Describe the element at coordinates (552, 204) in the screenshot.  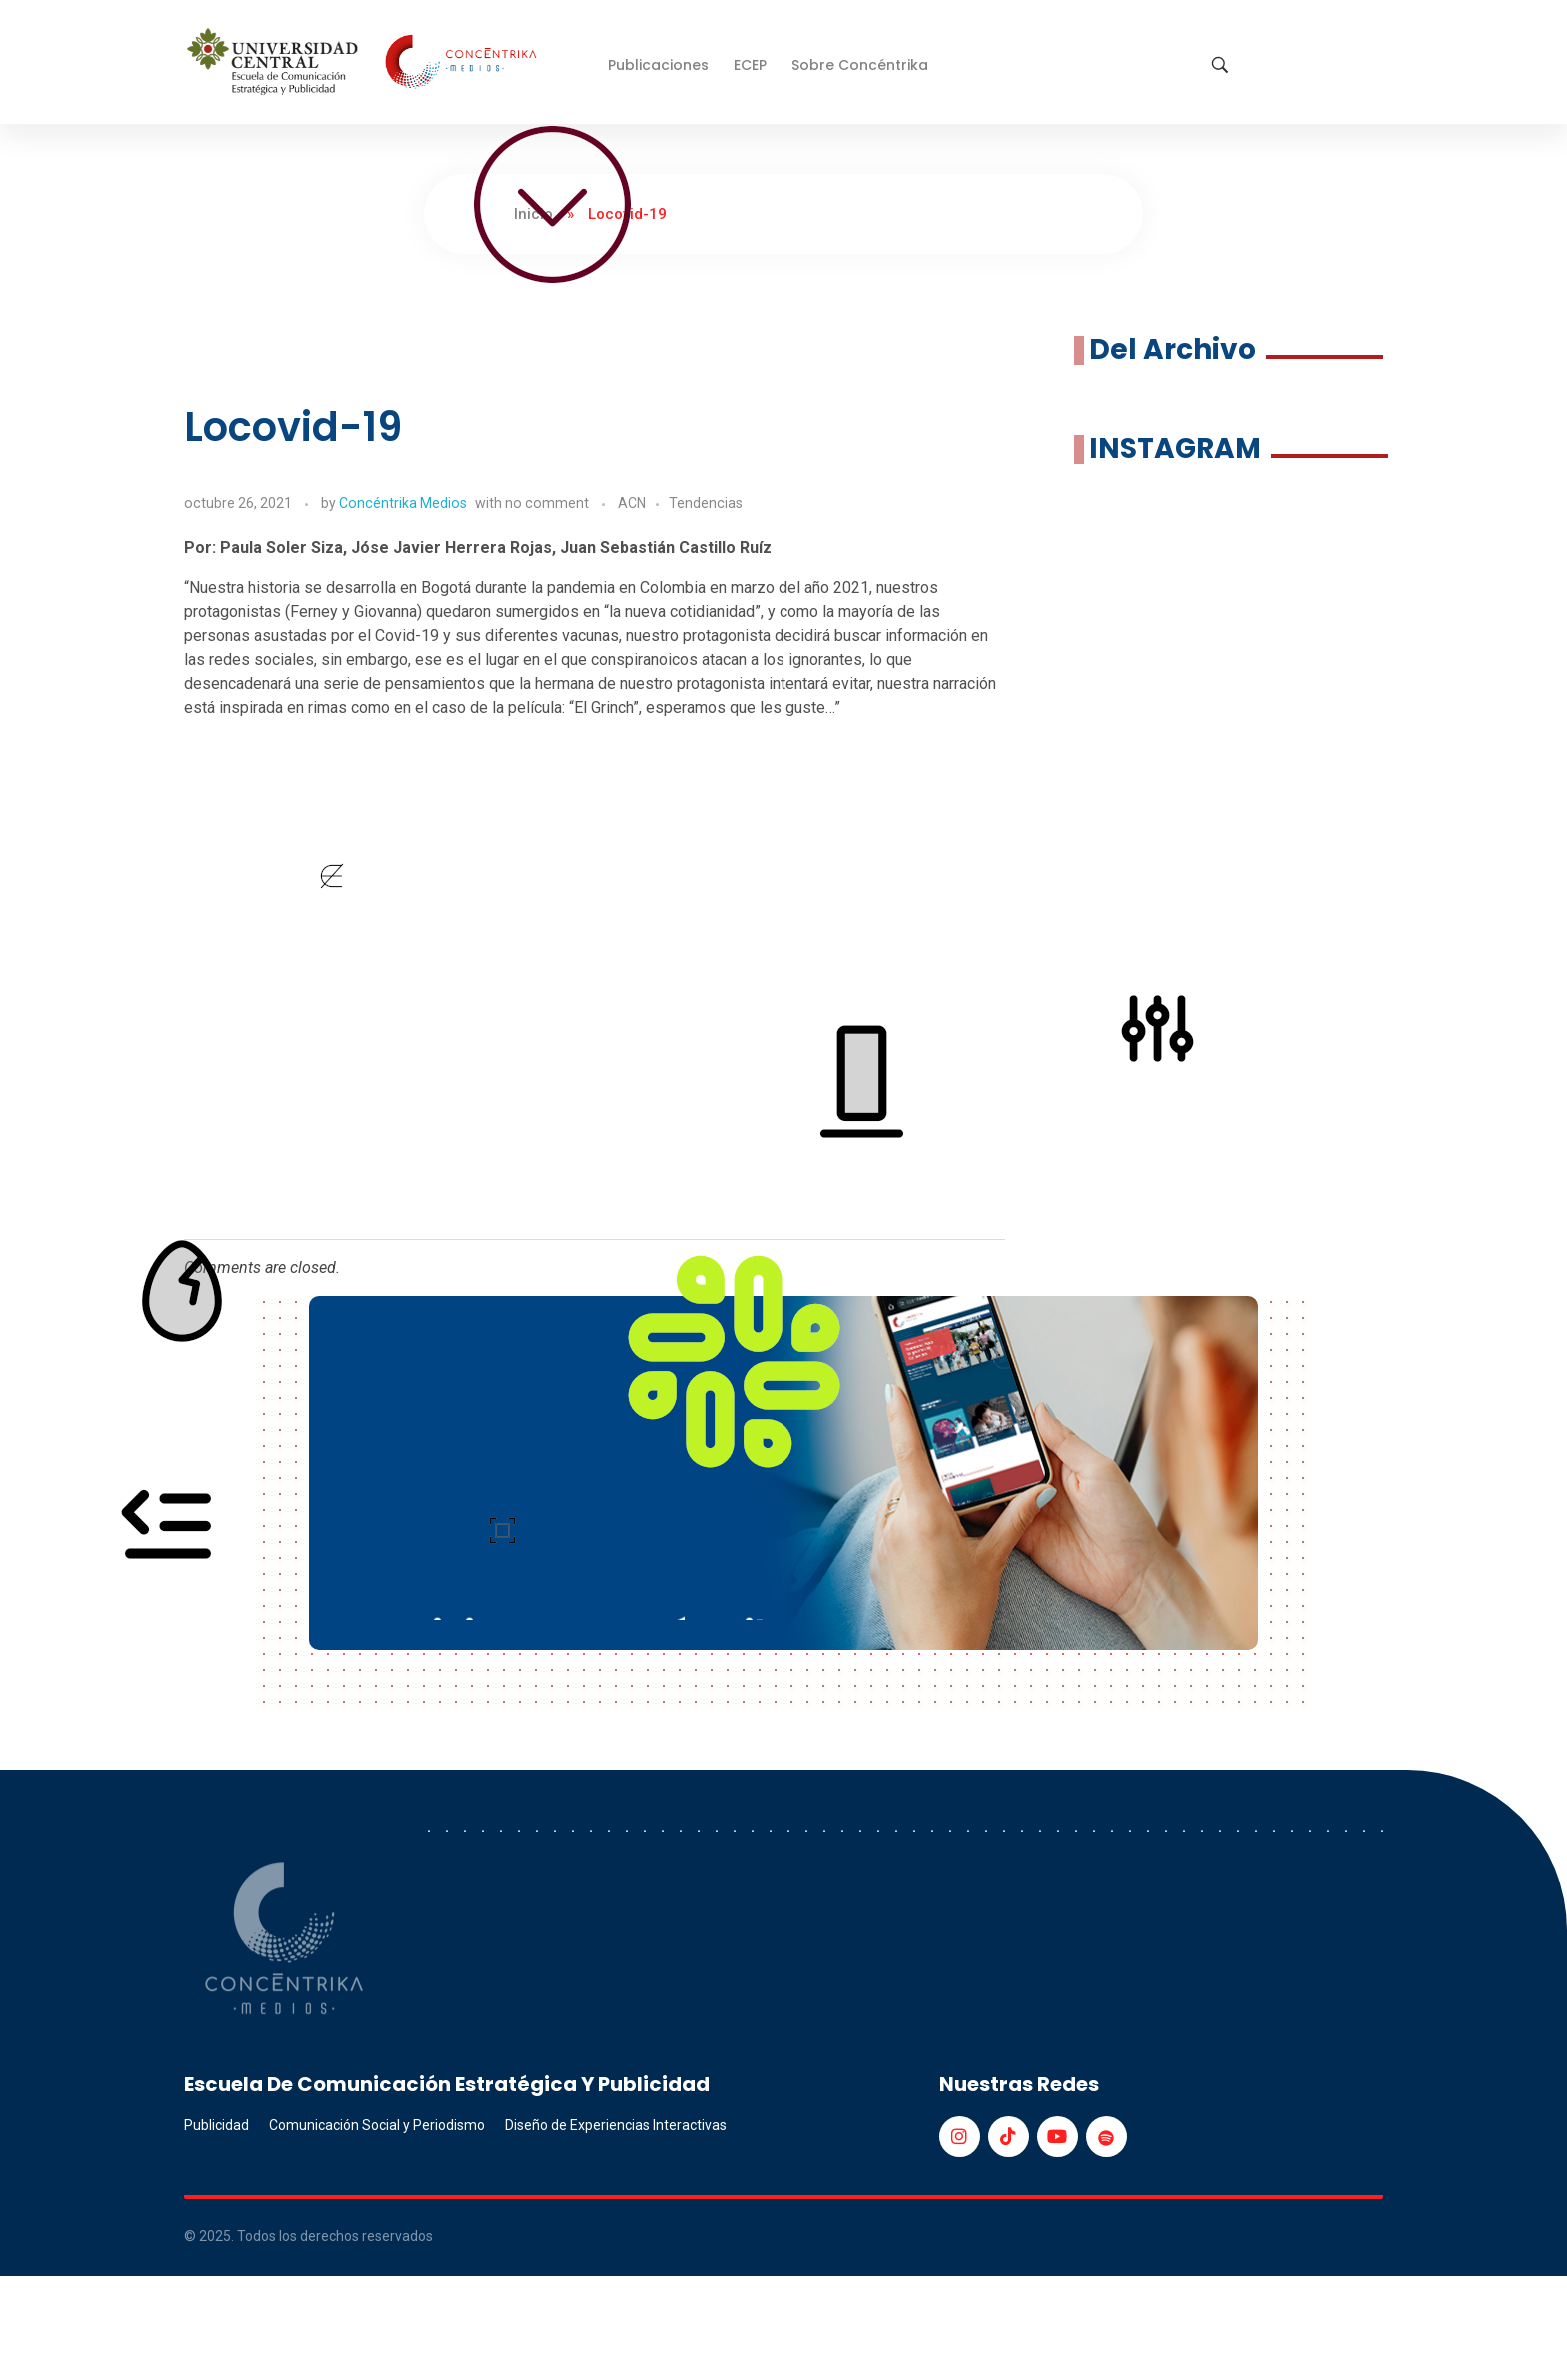
I see `expand to show more content` at that location.